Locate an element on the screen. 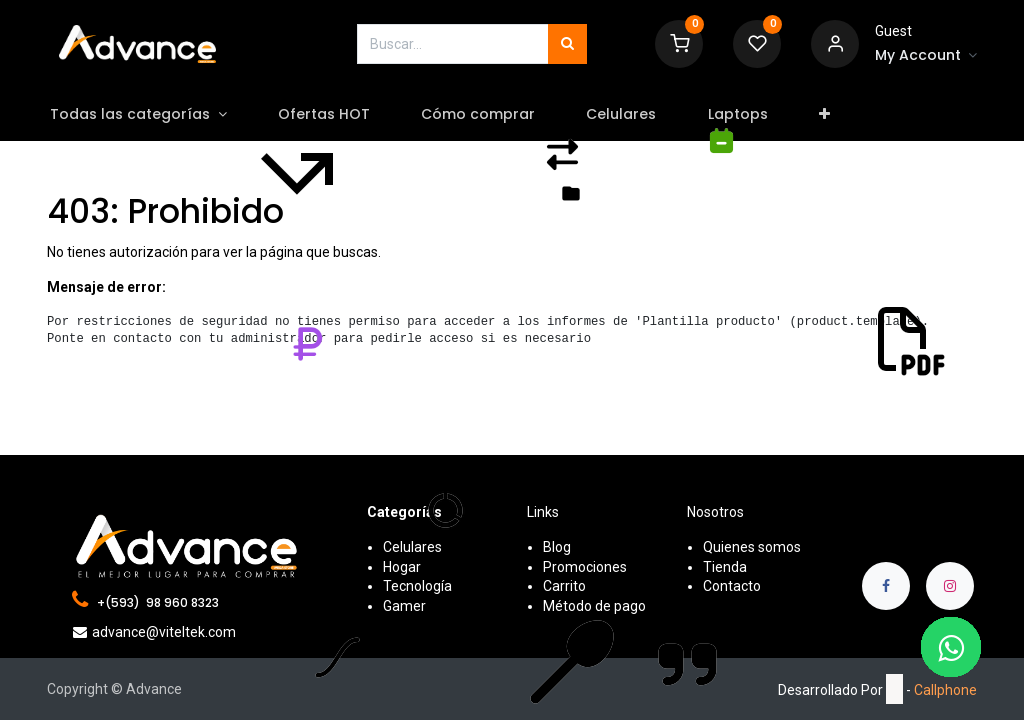 Image resolution: width=1024 pixels, height=720 pixels. insert a blockquote or citation is located at coordinates (687, 664).